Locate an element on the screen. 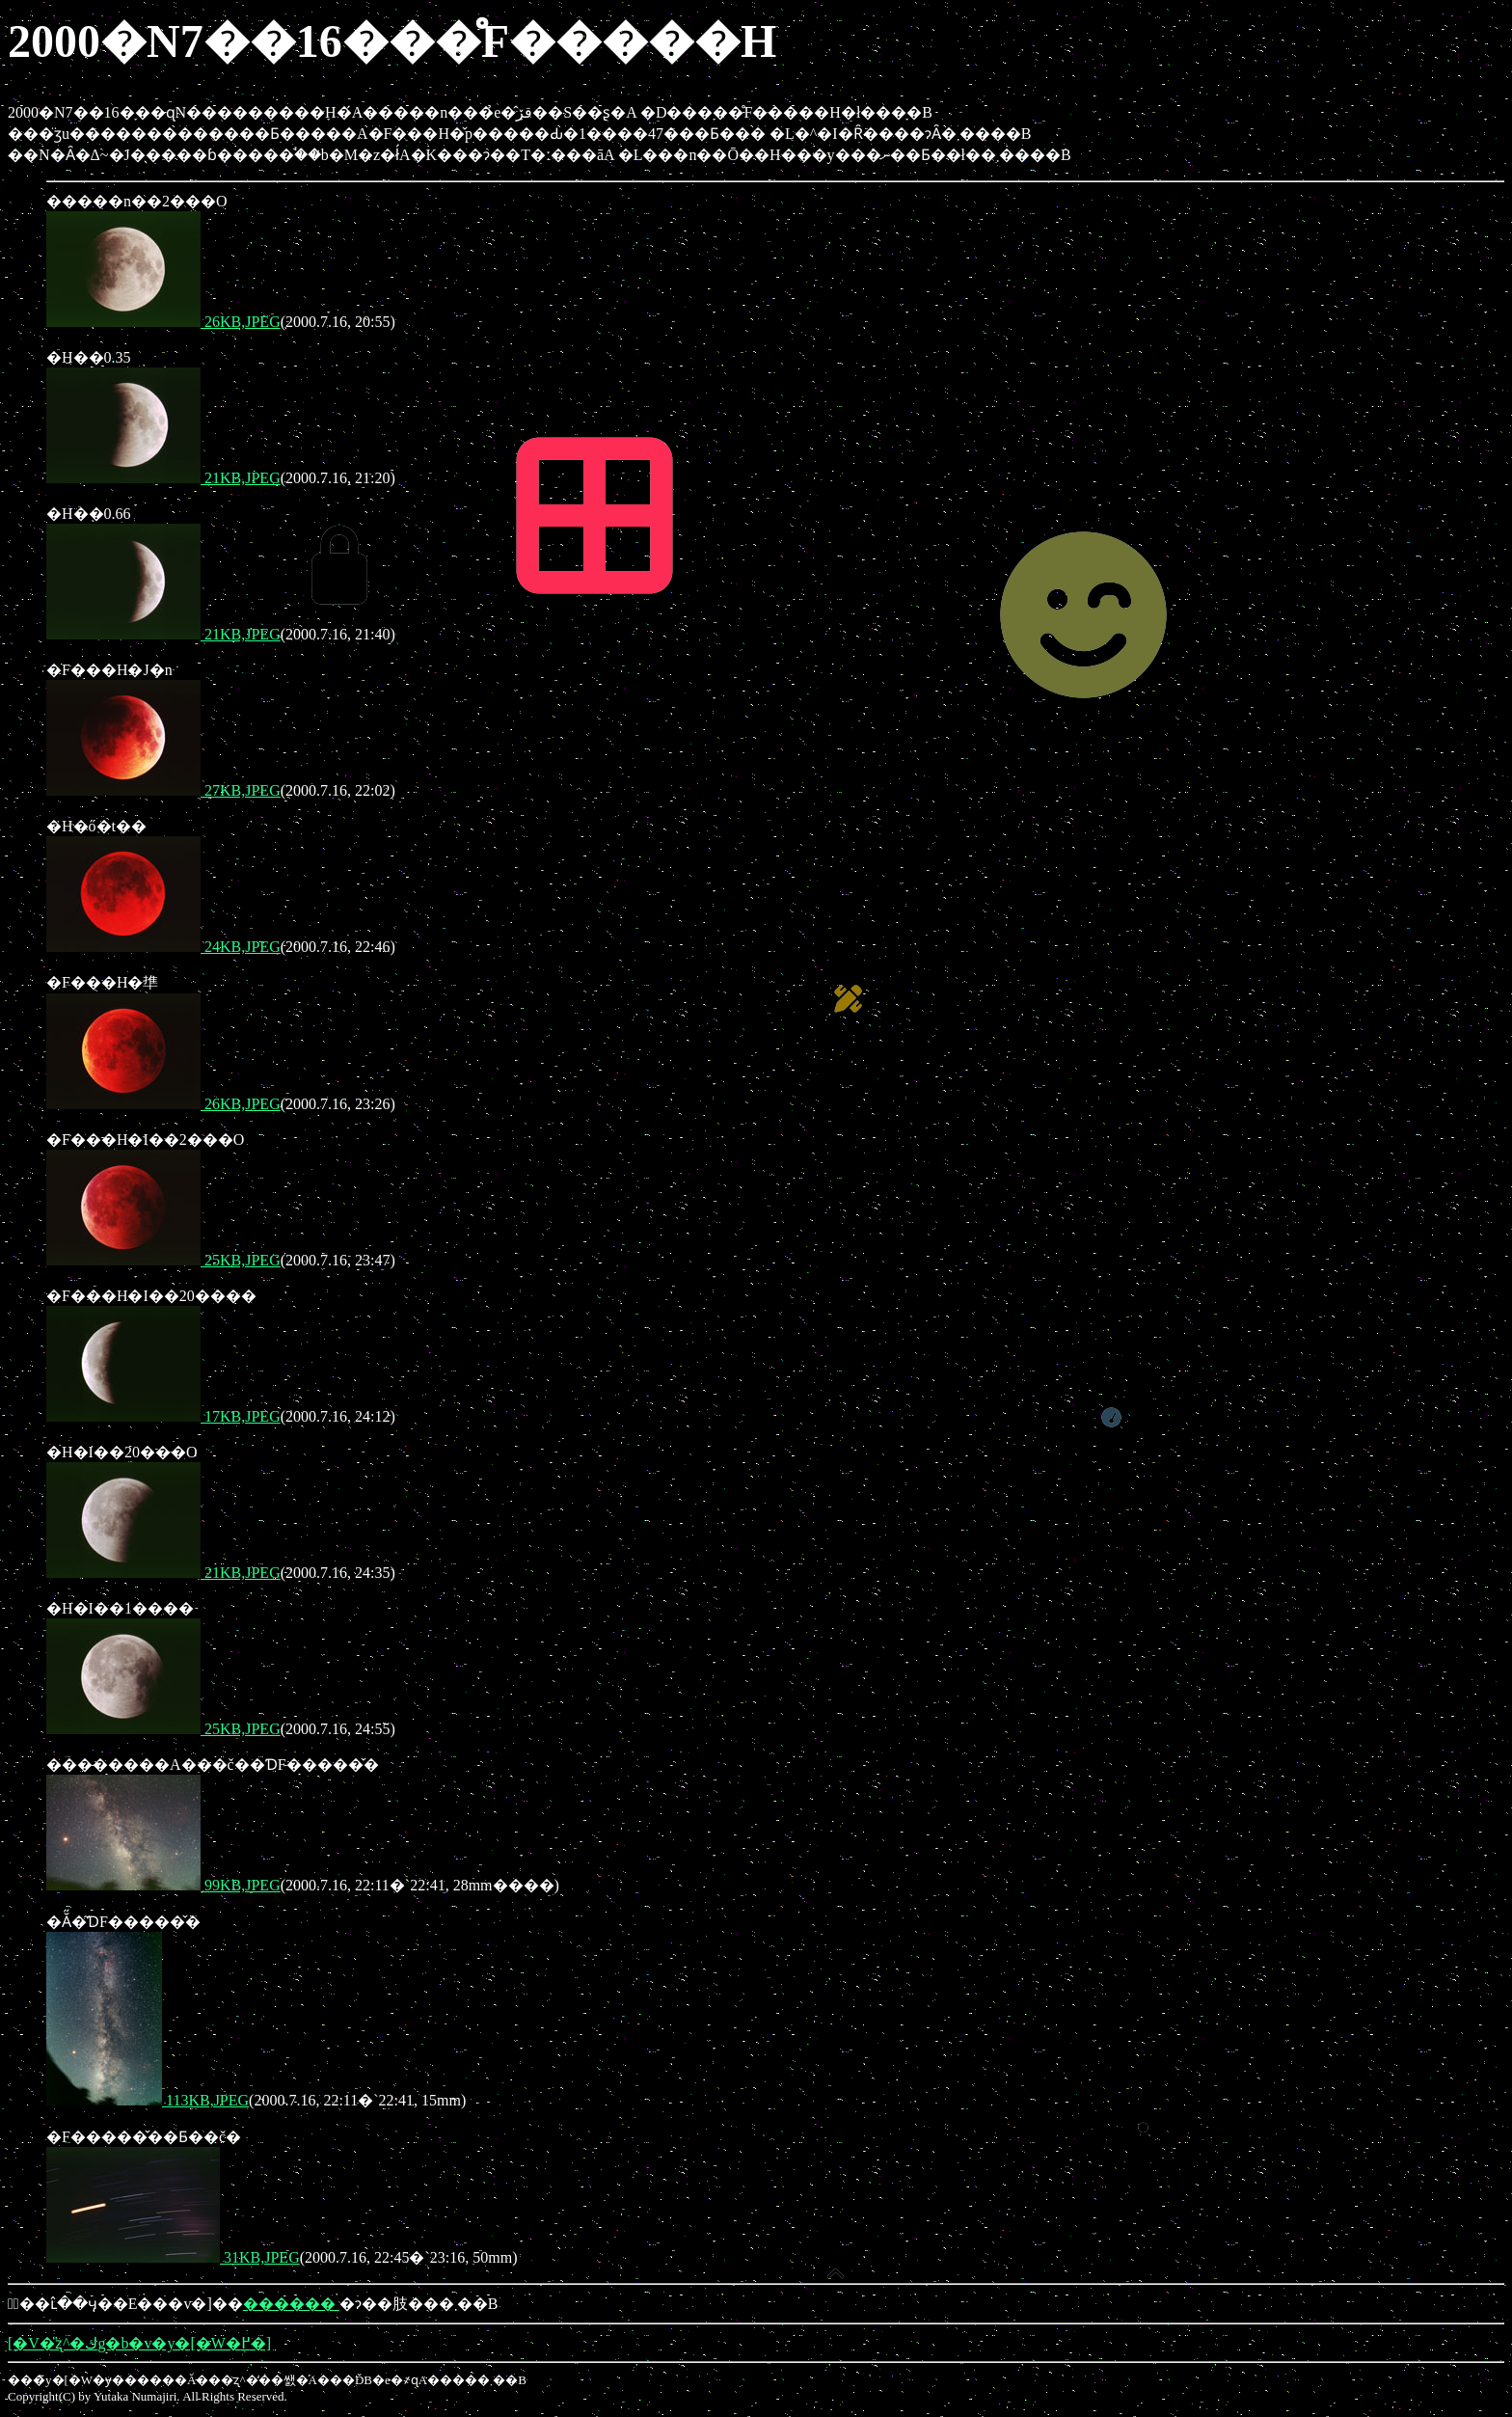 Image resolution: width=1512 pixels, height=2417 pixels. insert a winking emoji or emoticon is located at coordinates (1083, 614).